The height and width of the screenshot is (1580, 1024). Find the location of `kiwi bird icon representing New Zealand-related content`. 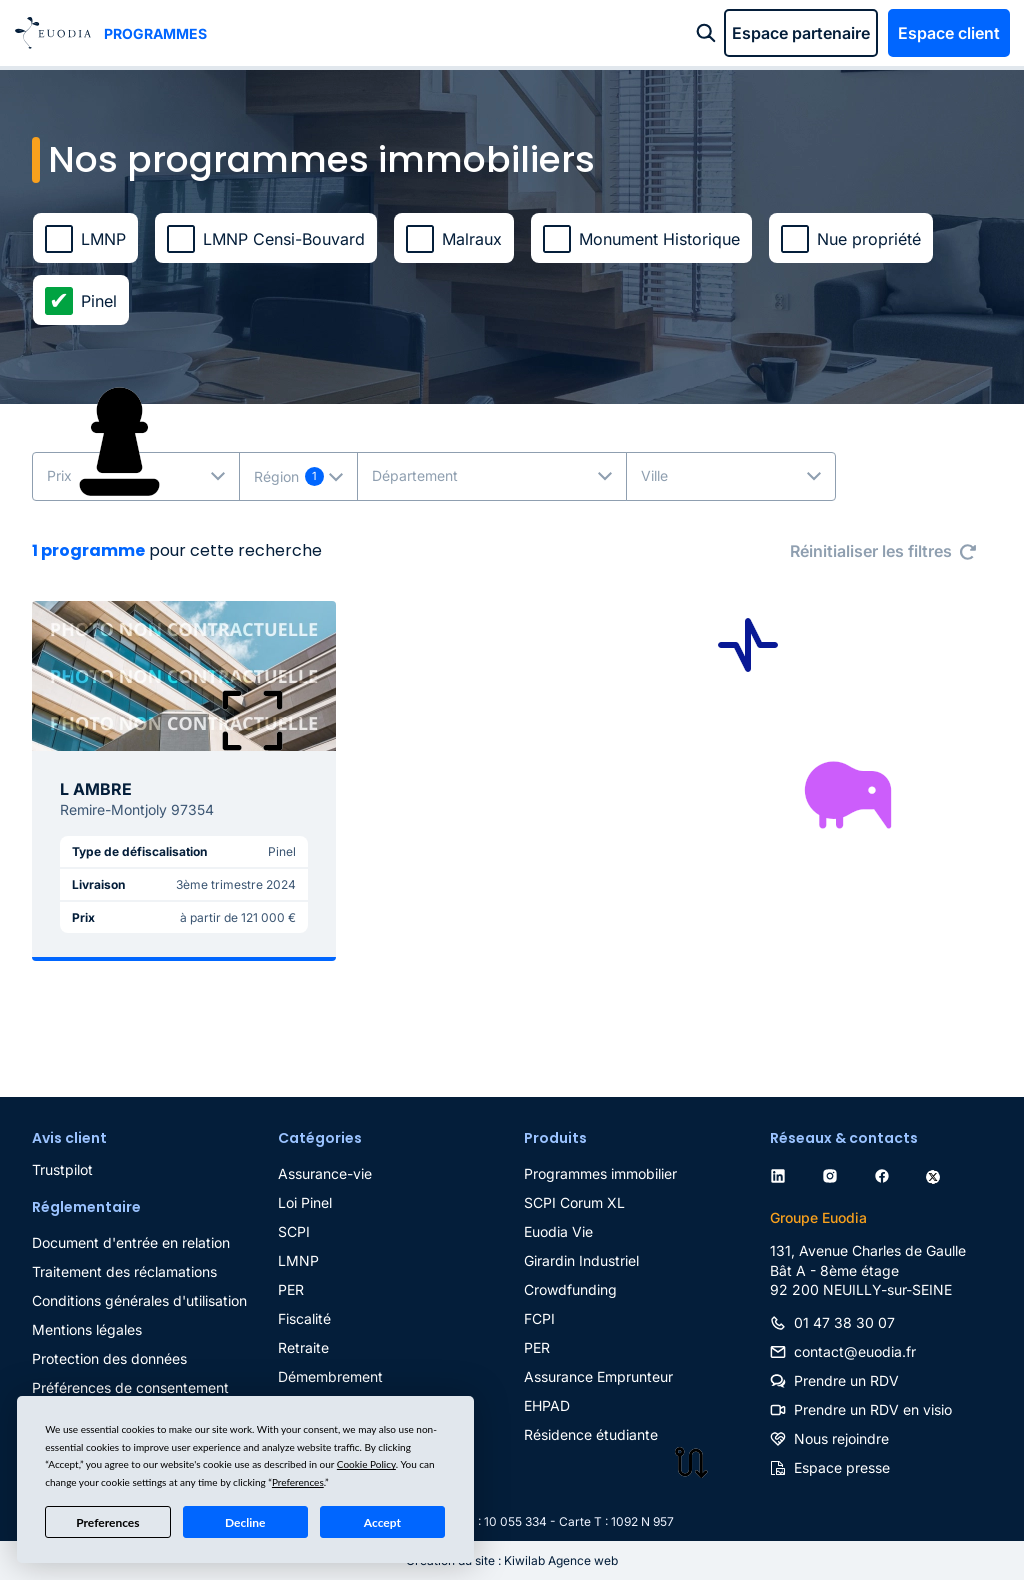

kiwi bird icon representing New Zealand-related content is located at coordinates (848, 795).